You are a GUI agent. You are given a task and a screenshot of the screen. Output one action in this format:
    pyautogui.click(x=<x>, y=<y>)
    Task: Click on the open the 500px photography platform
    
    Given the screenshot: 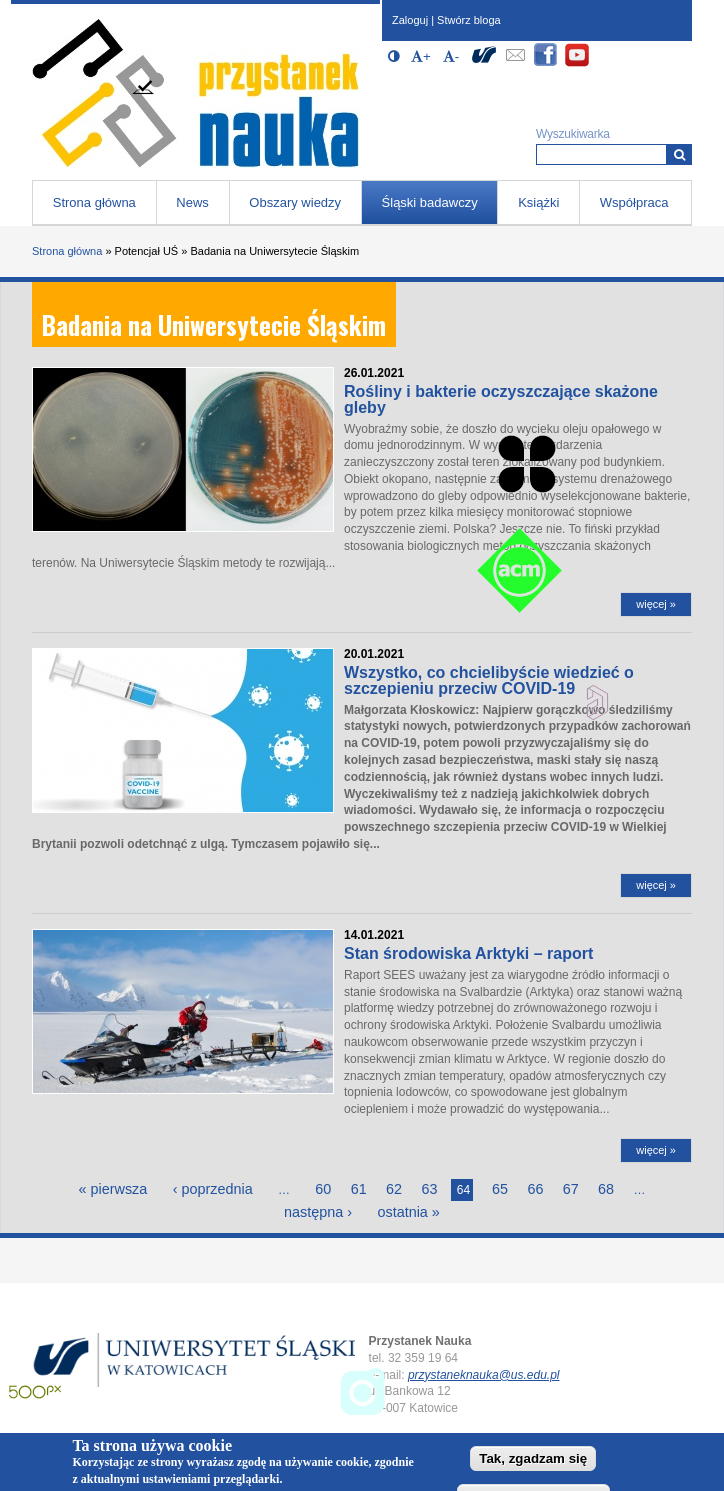 What is the action you would take?
    pyautogui.click(x=35, y=1392)
    